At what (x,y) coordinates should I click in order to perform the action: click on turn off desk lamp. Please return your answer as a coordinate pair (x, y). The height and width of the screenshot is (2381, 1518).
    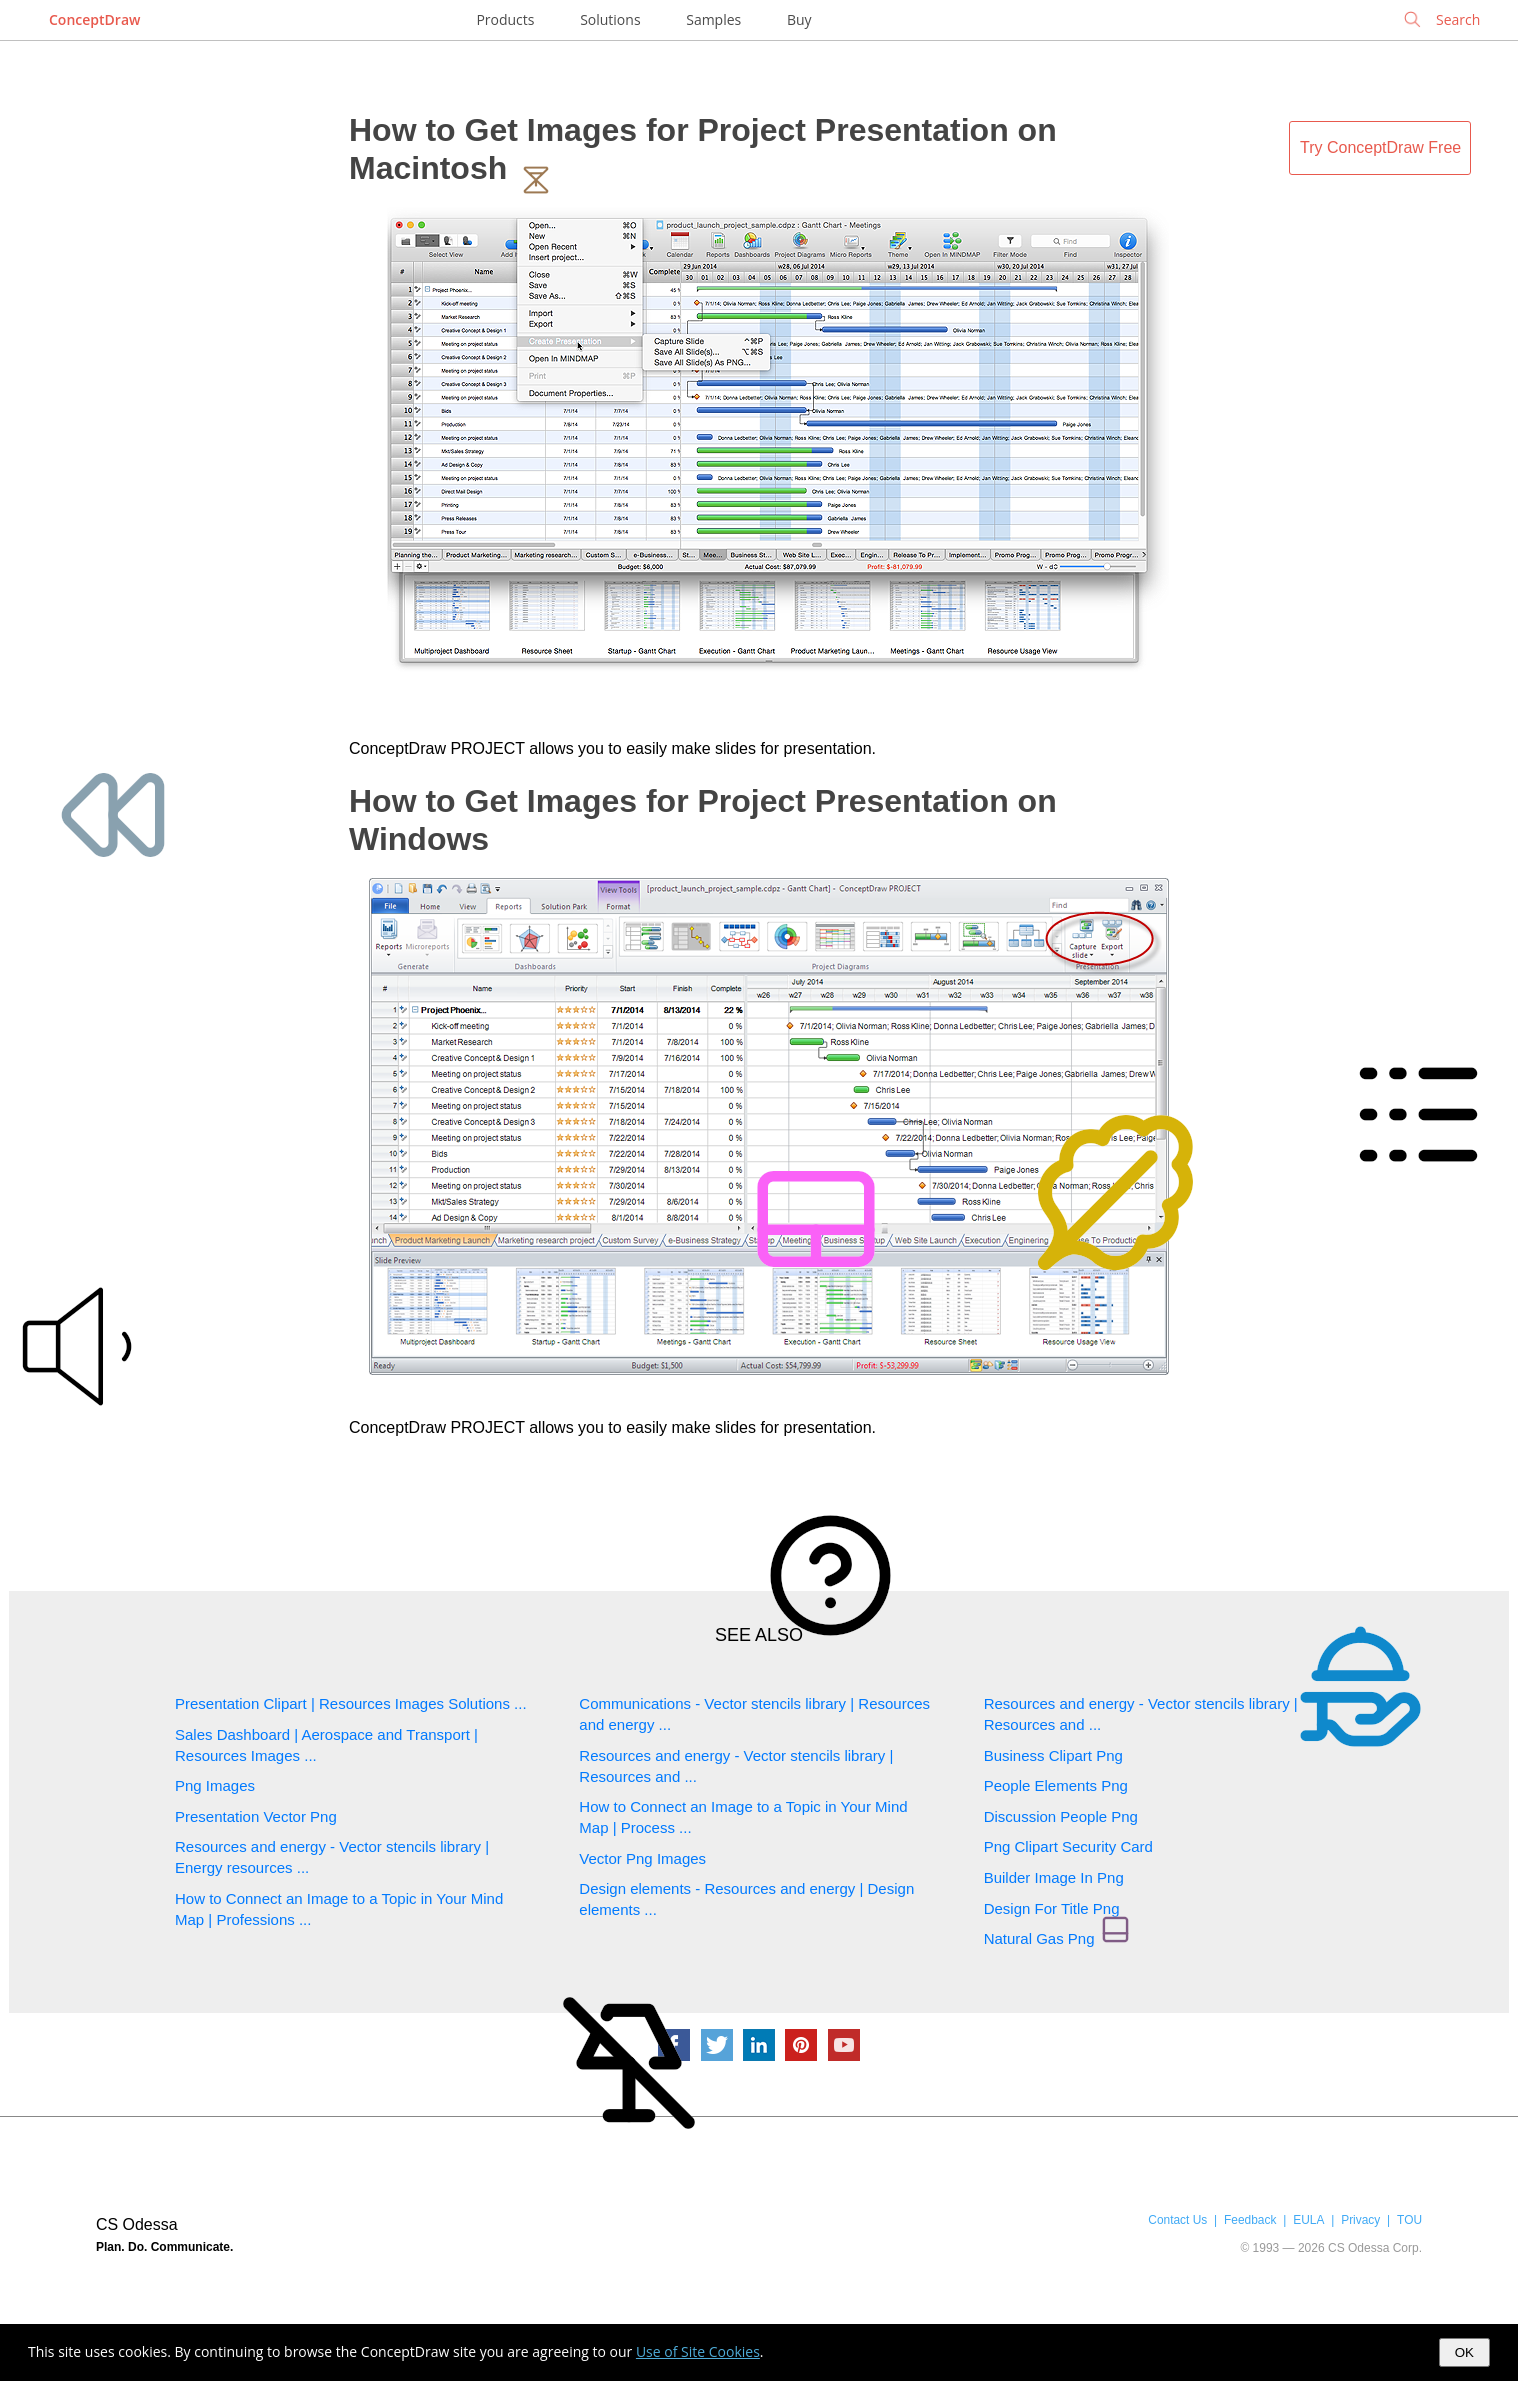
    Looking at the image, I should click on (629, 2063).